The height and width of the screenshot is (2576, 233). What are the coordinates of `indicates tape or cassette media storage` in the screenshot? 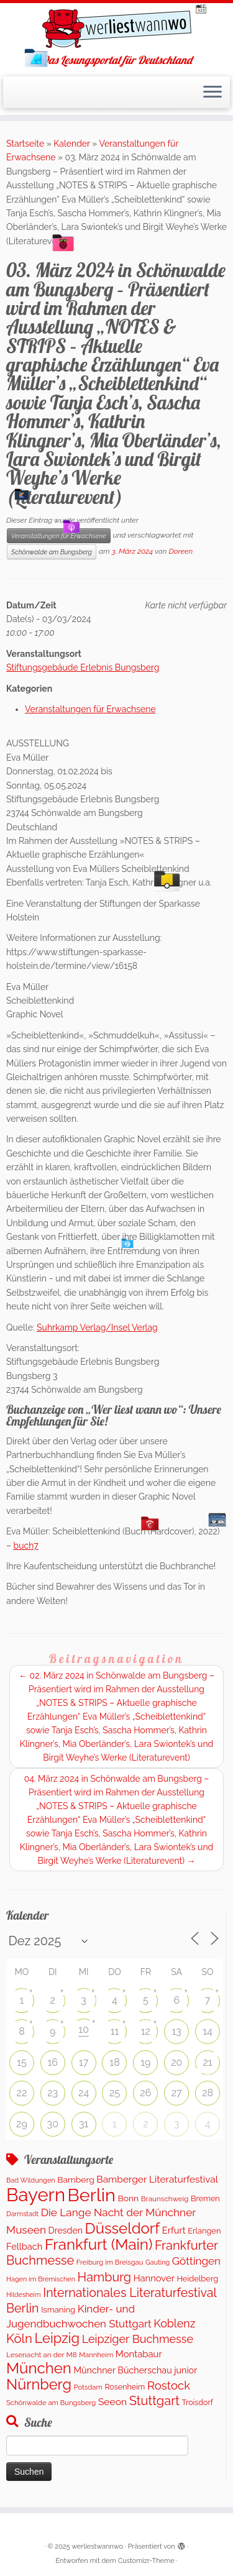 It's located at (217, 1520).